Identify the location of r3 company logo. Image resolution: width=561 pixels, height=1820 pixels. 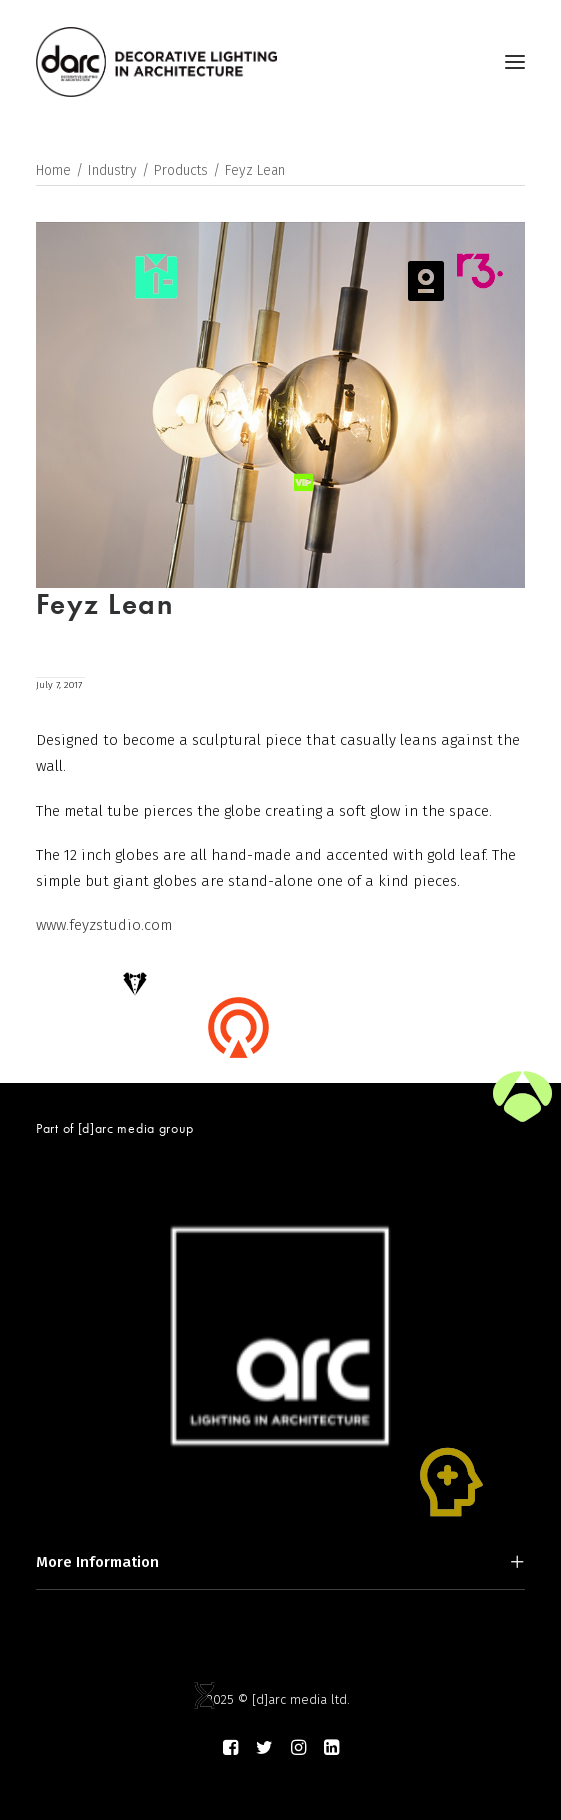
(480, 271).